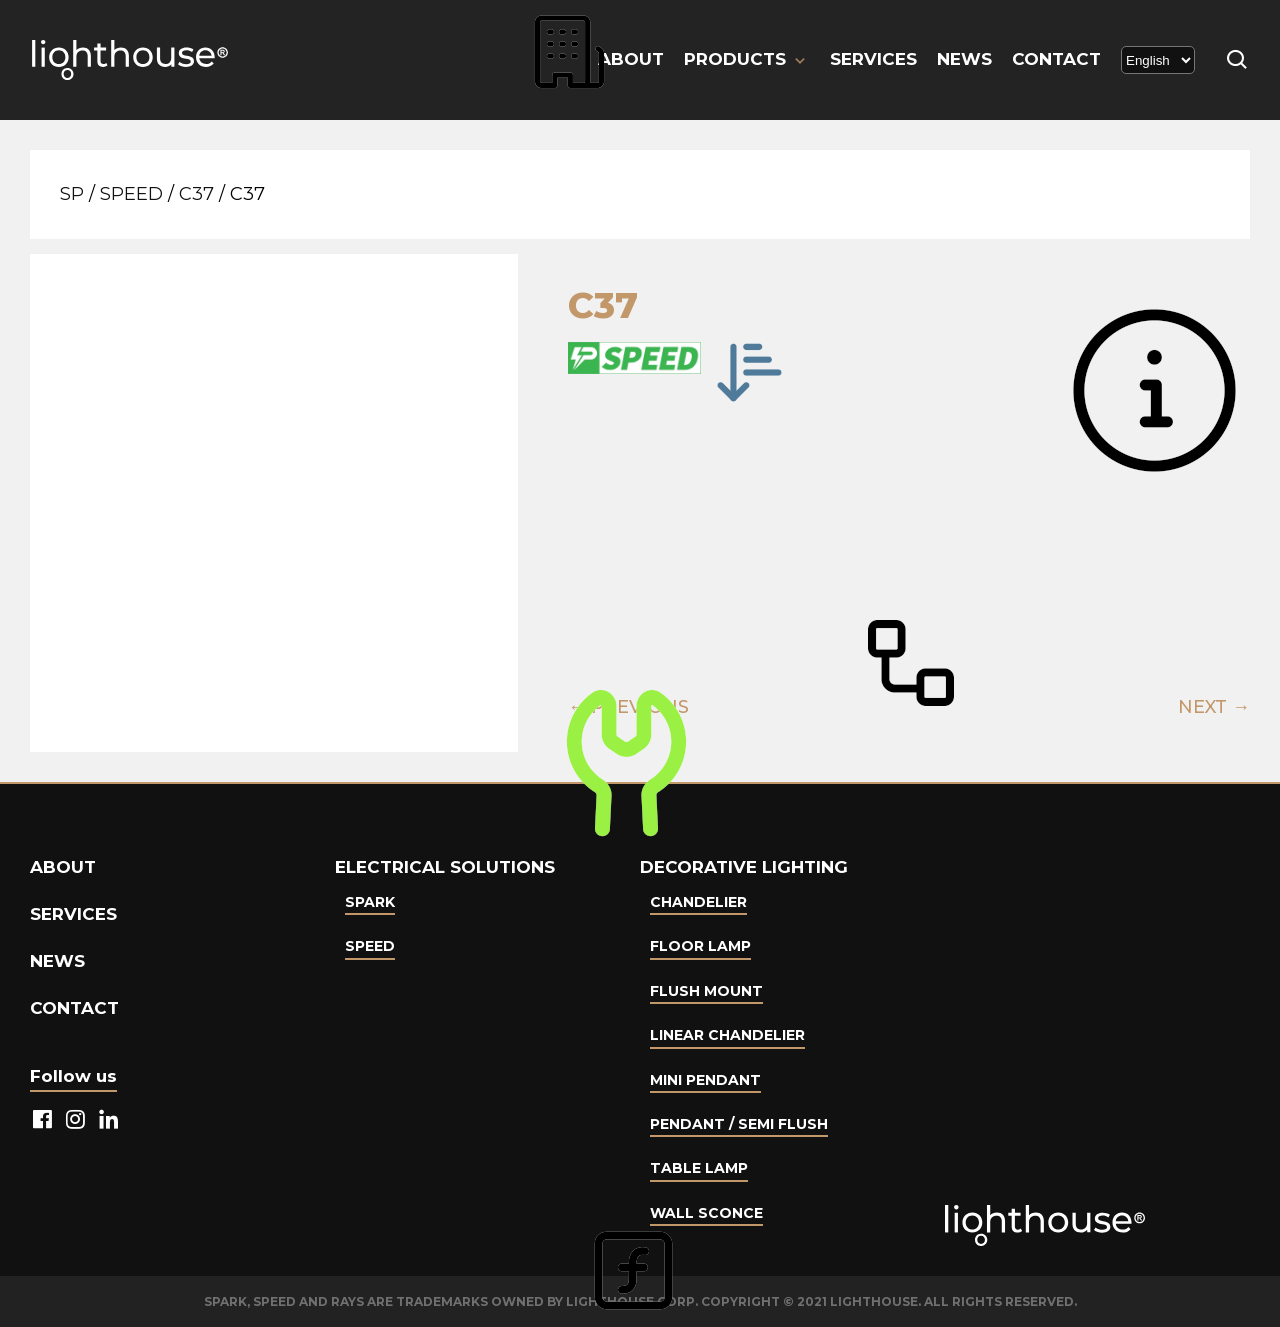 This screenshot has height=1327, width=1280. Describe the element at coordinates (633, 1270) in the screenshot. I see `access mathematical functions or formulas` at that location.